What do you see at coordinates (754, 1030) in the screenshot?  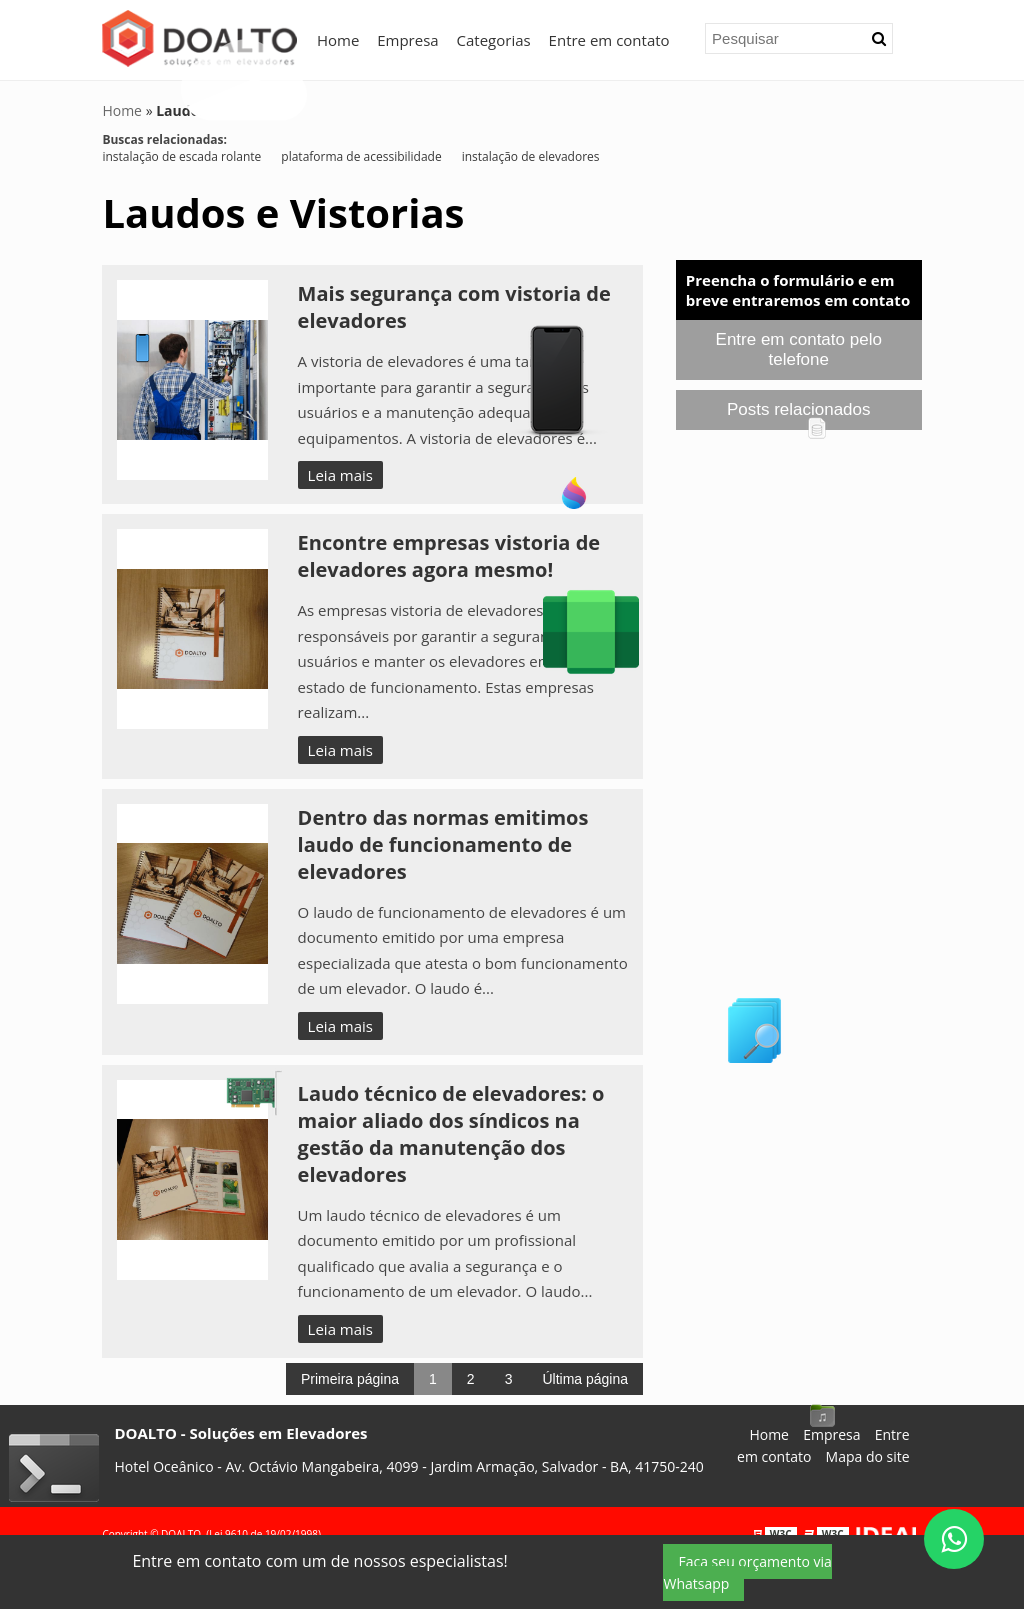 I see `search files or documents` at bounding box center [754, 1030].